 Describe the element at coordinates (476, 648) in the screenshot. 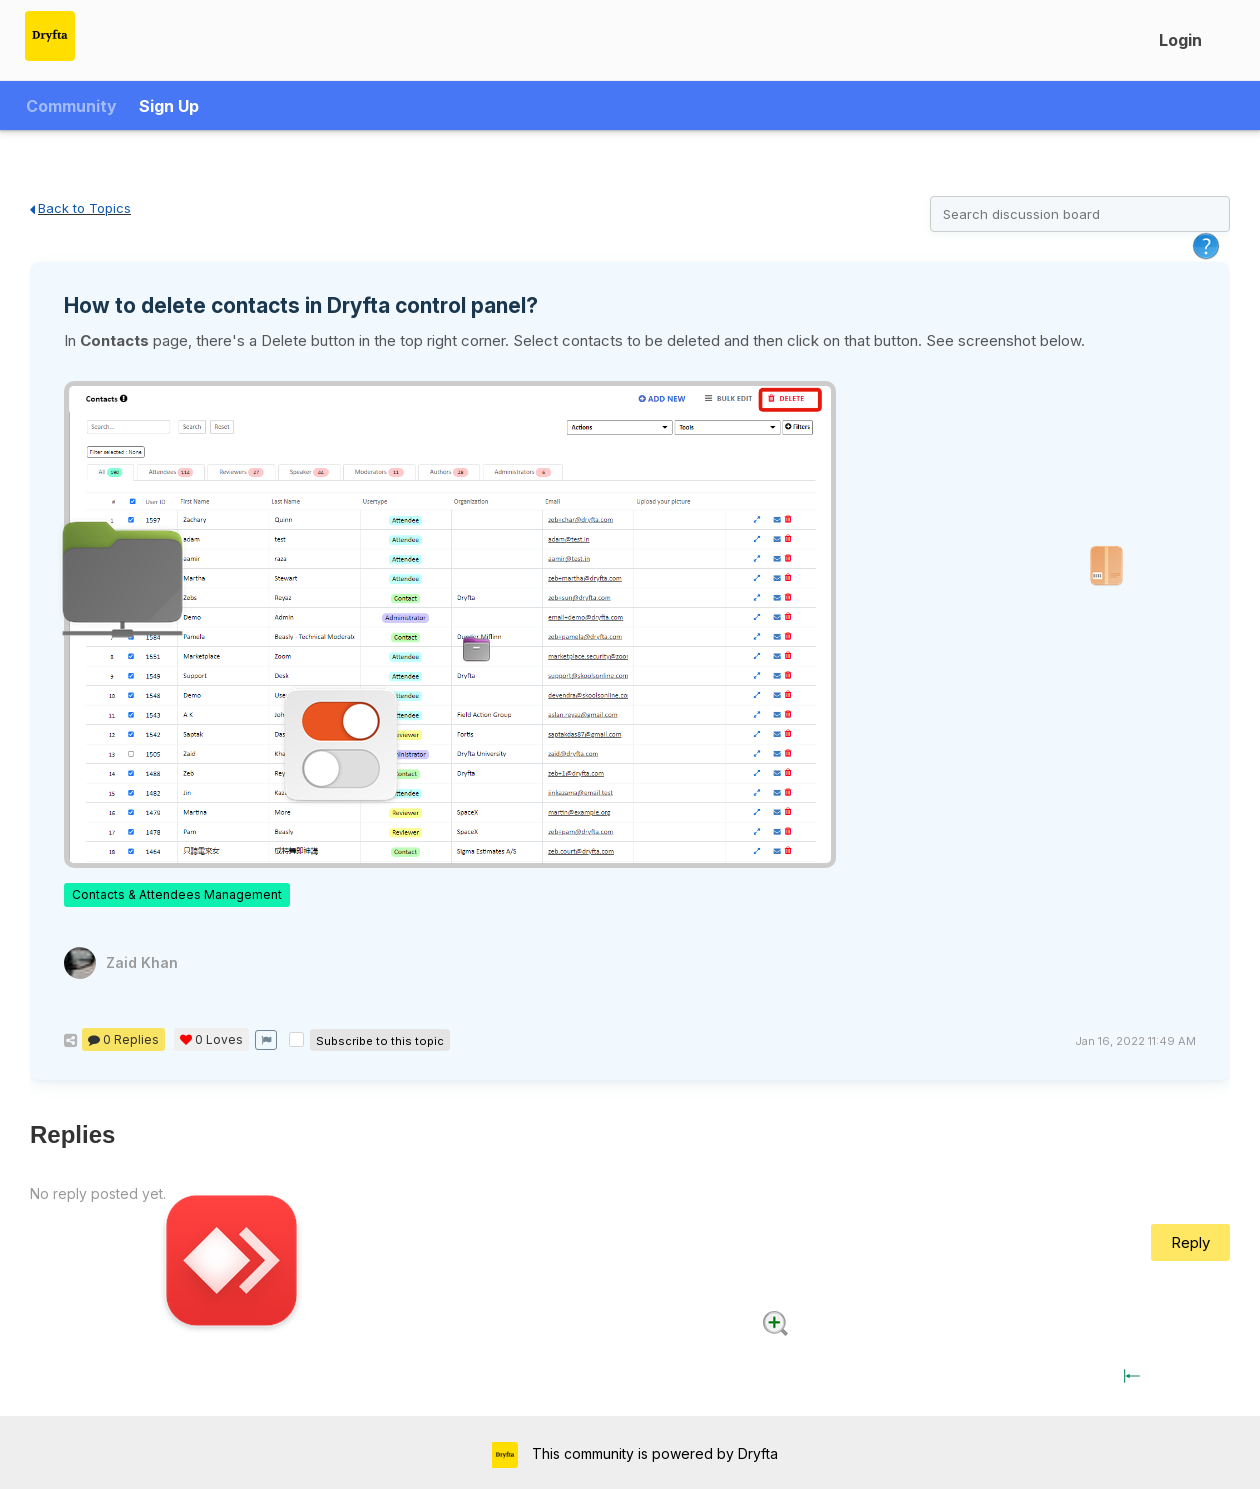

I see `open the file manager application` at that location.